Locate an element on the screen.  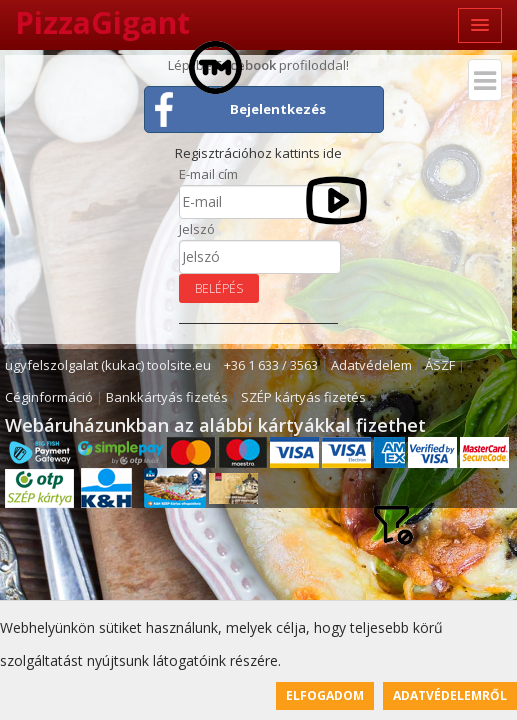
clear all active filters is located at coordinates (391, 523).